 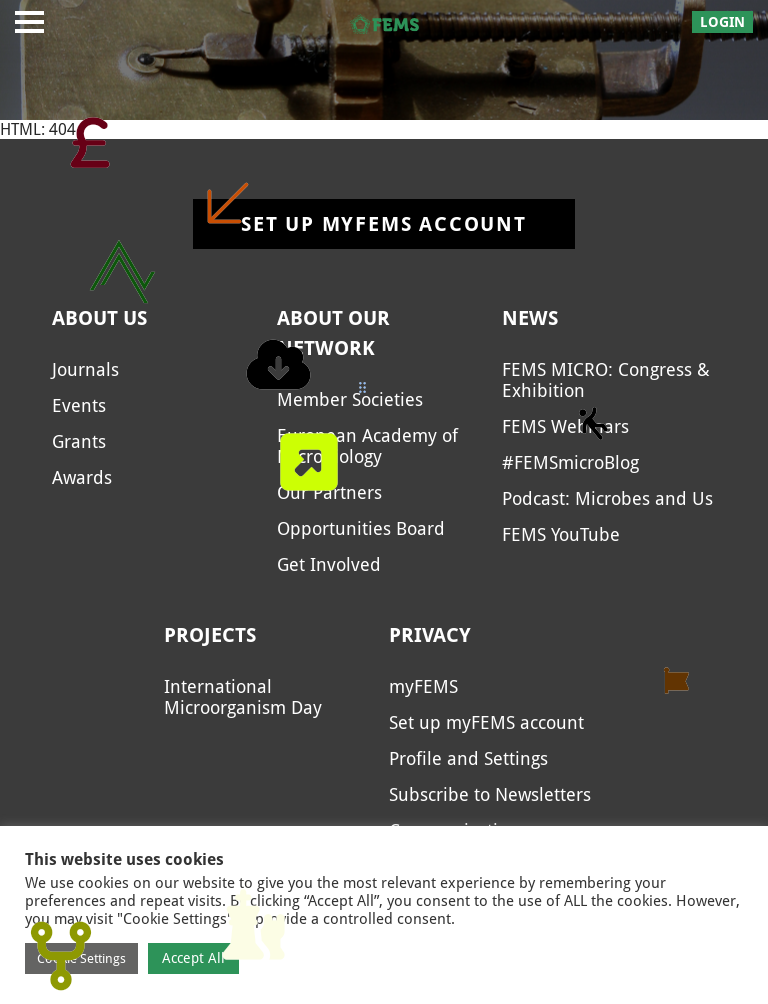 What do you see at coordinates (91, 142) in the screenshot?
I see `indicates price or payment in British pounds` at bounding box center [91, 142].